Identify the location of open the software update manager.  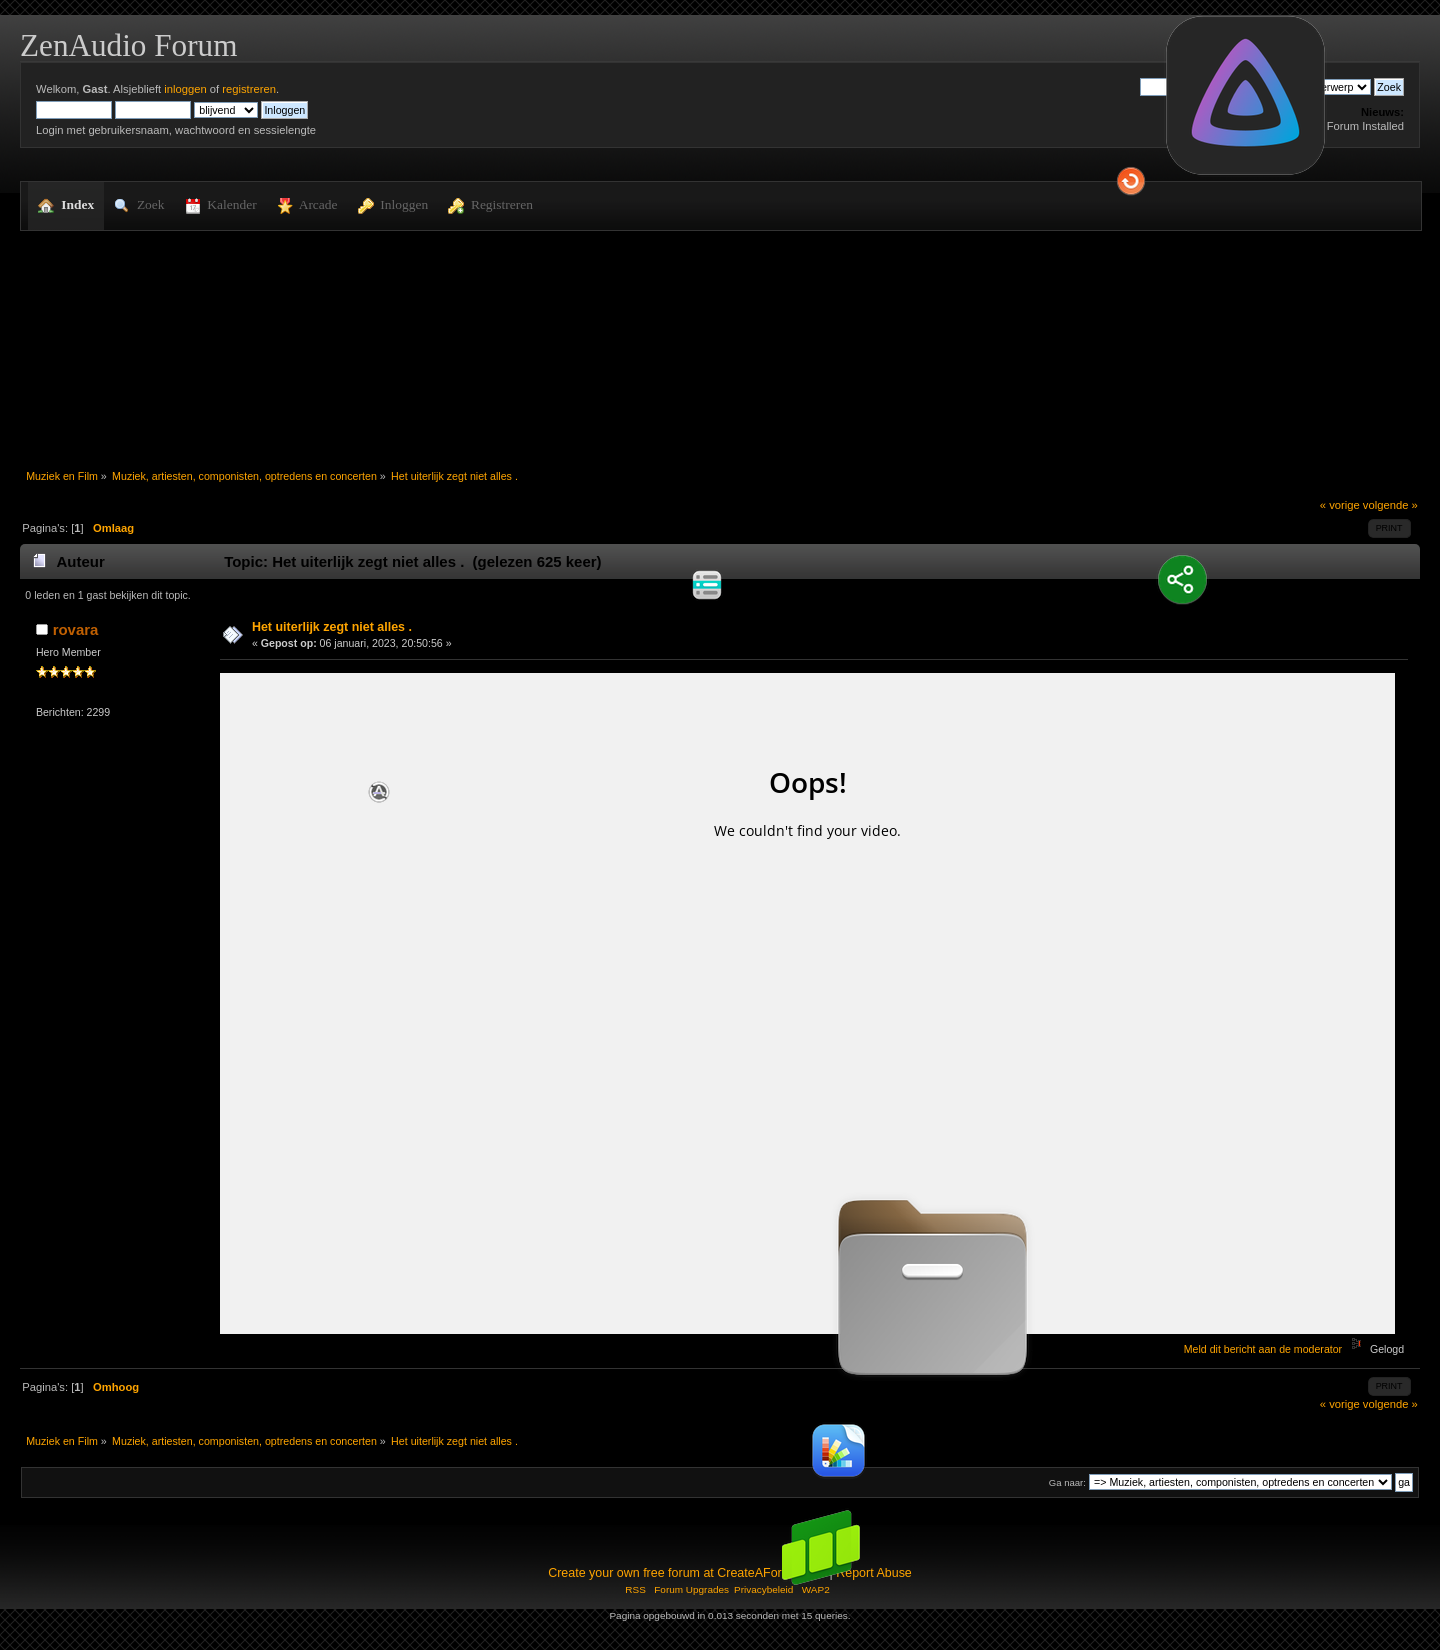
(379, 792).